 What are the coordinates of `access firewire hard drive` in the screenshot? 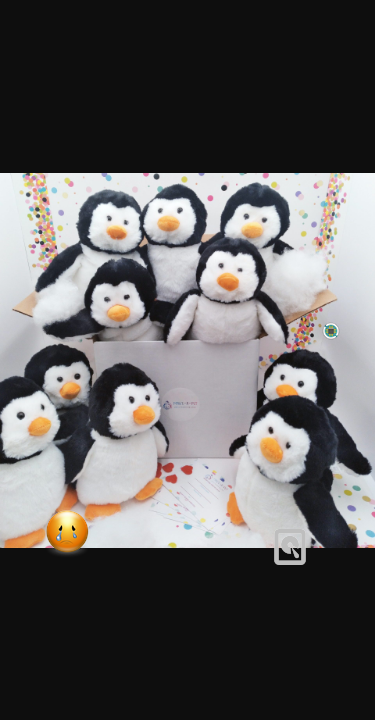 It's located at (290, 547).